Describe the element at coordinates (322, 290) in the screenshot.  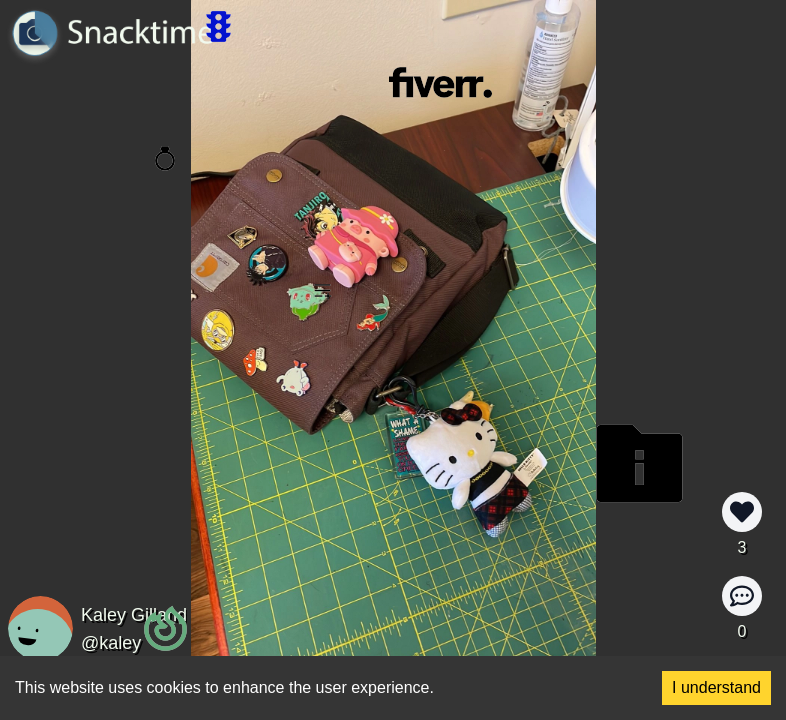
I see `add to playlist` at that location.